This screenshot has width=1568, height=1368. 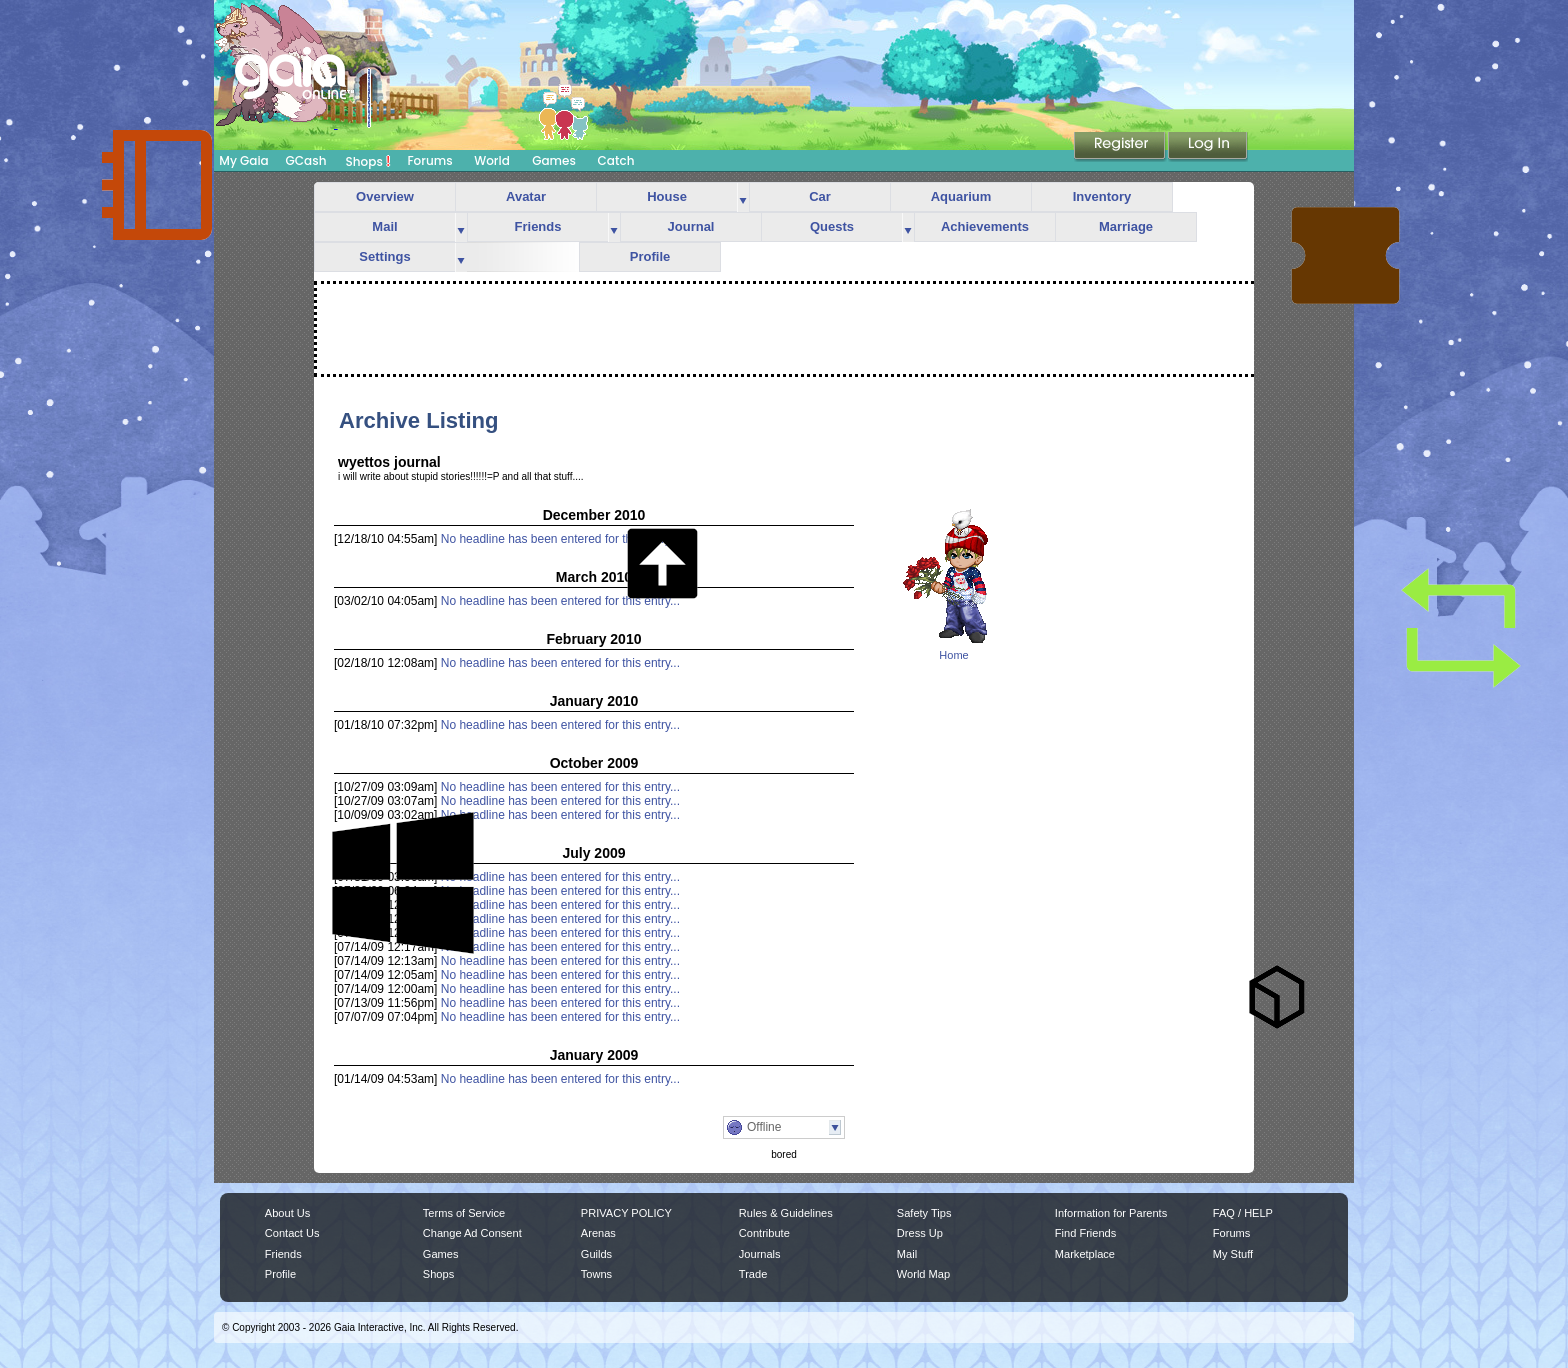 What do you see at coordinates (1461, 628) in the screenshot?
I see `enable repeat playback mode` at bounding box center [1461, 628].